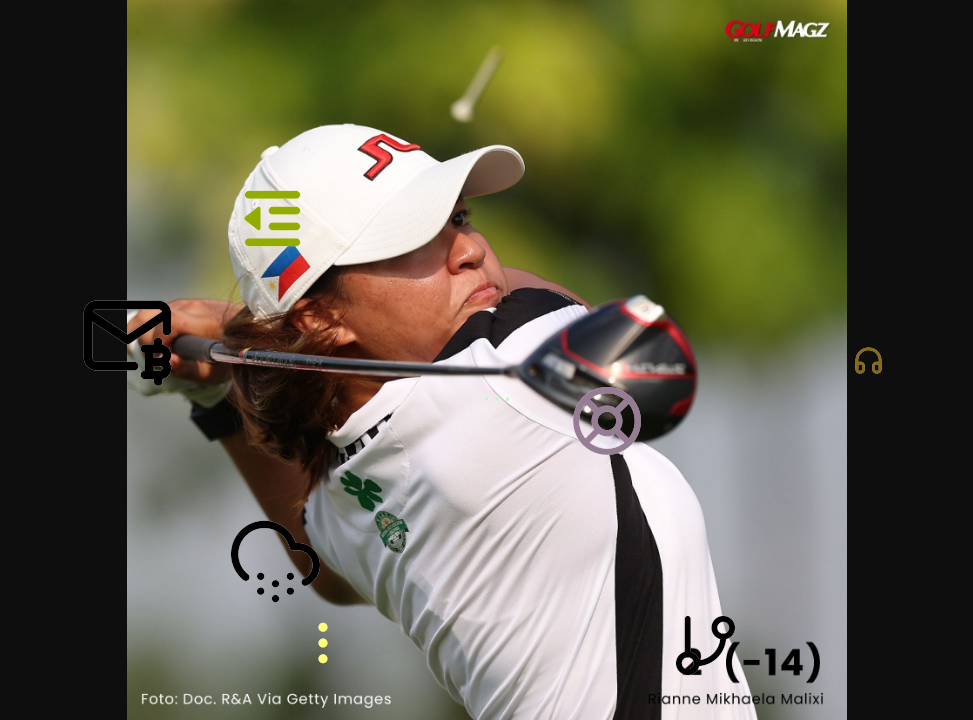 The width and height of the screenshot is (973, 720). I want to click on access help or support, so click(607, 421).